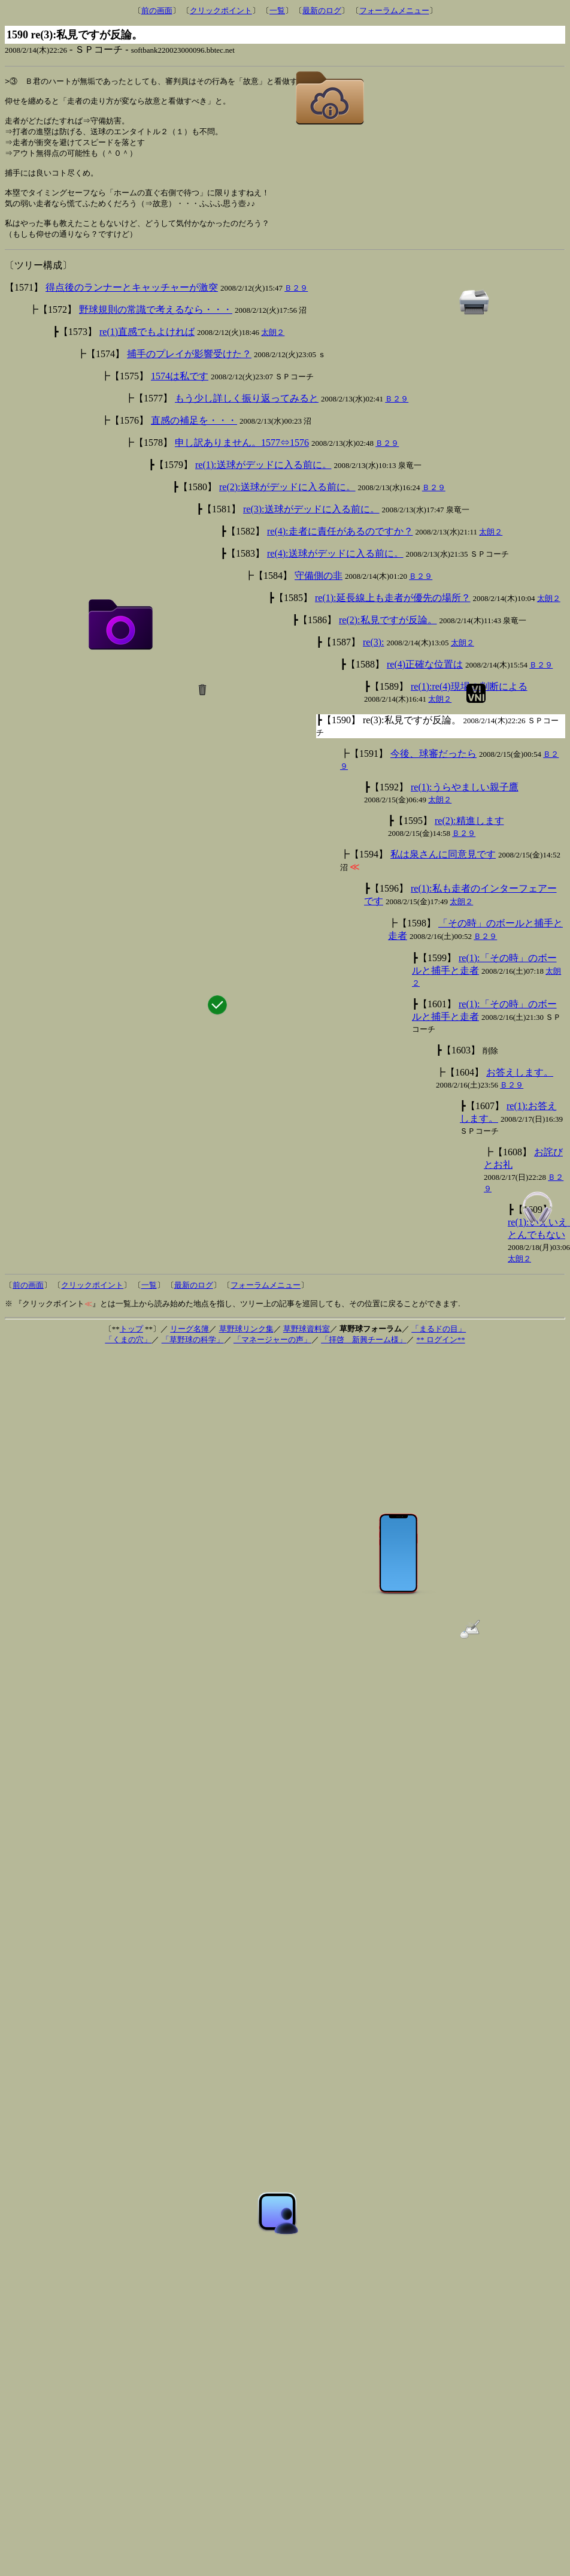  Describe the element at coordinates (217, 1005) in the screenshot. I see `indicates dropbox file is fully synced` at that location.